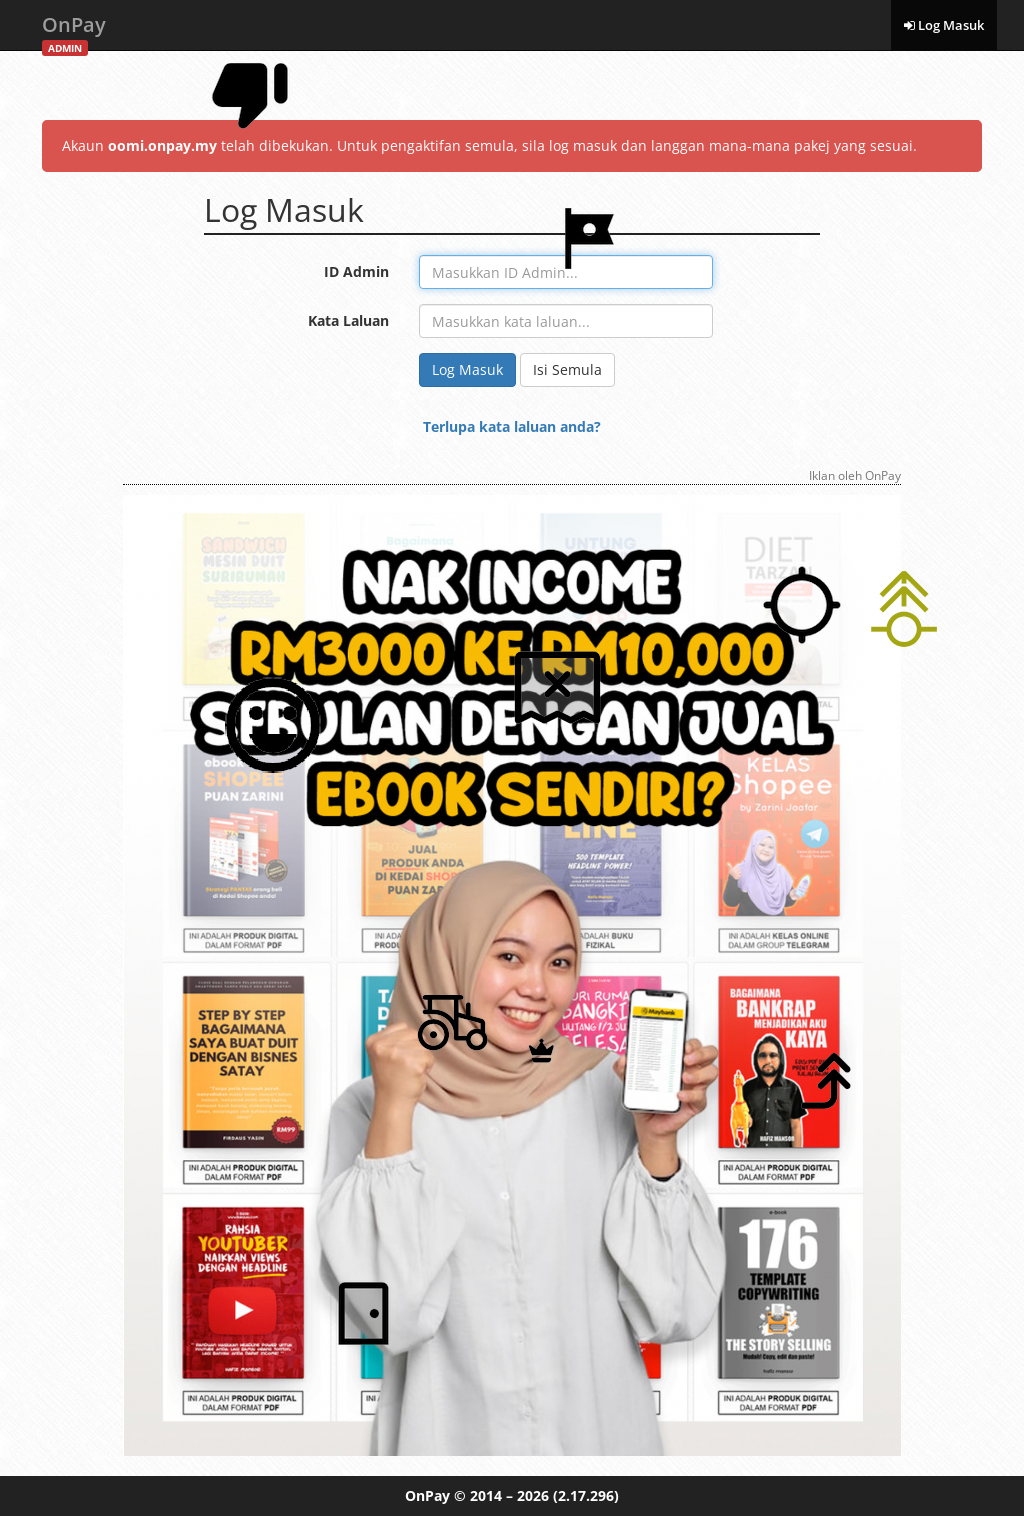  Describe the element at coordinates (541, 1050) in the screenshot. I see `indicates server owner status` at that location.